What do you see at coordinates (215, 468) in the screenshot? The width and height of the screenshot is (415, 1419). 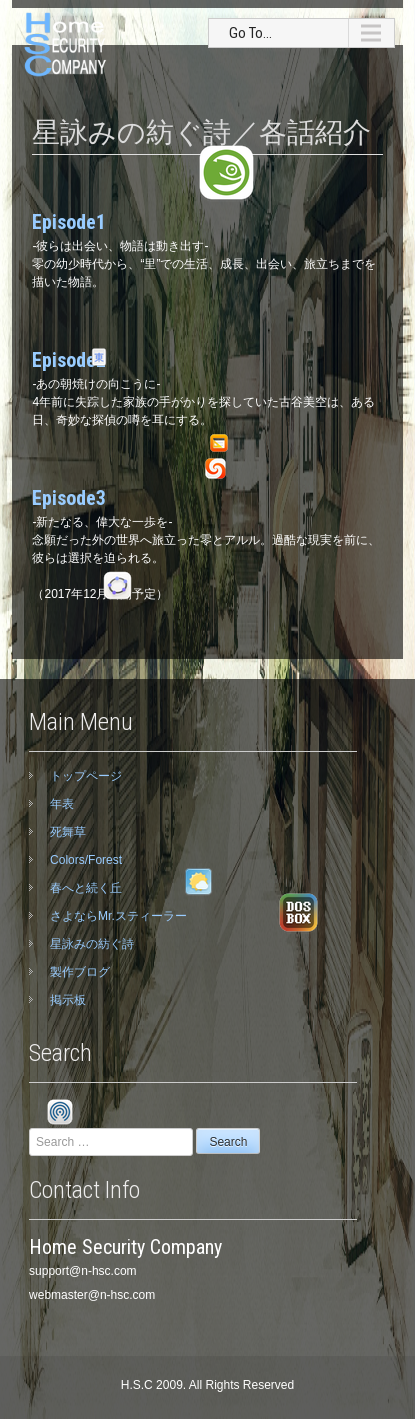 I see `open meld file comparison tool` at bounding box center [215, 468].